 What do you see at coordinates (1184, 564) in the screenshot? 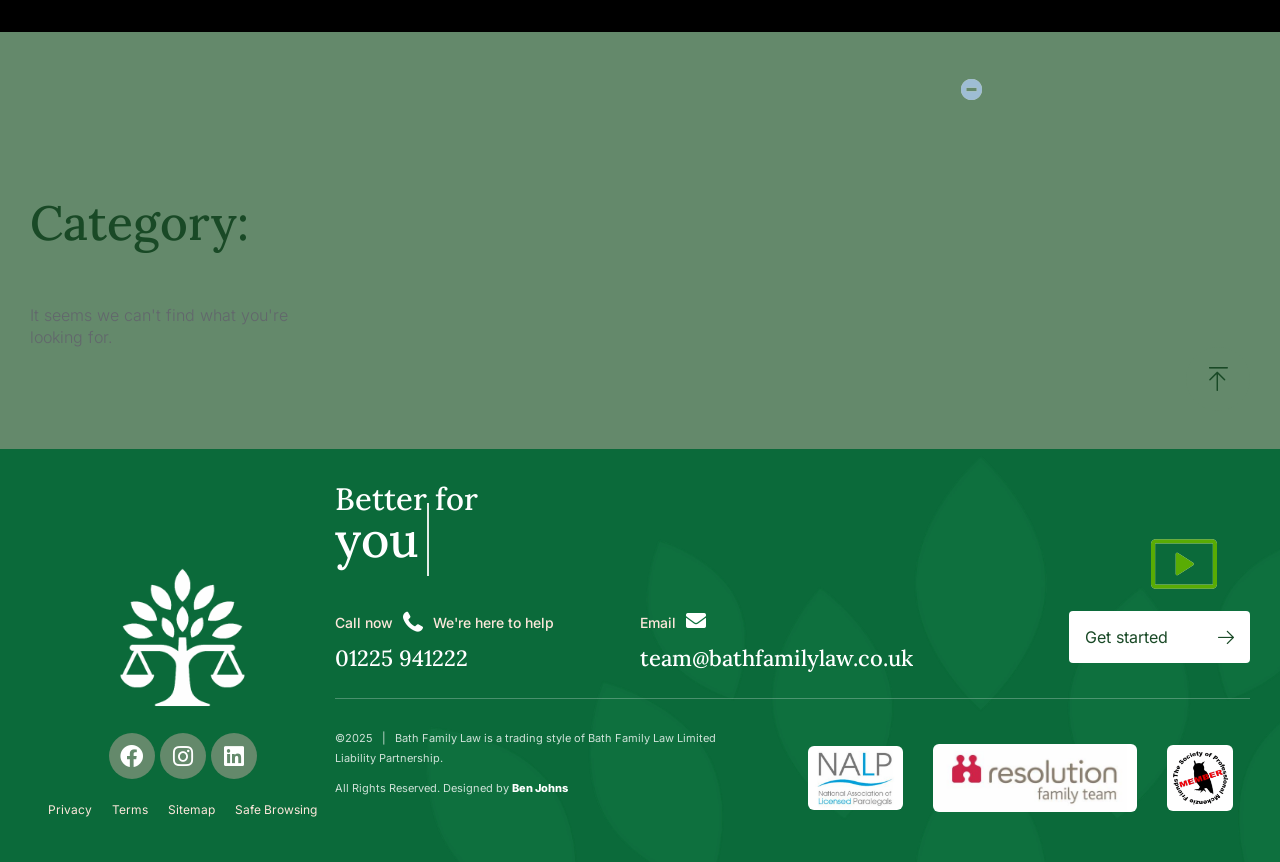
I see `play a video` at bounding box center [1184, 564].